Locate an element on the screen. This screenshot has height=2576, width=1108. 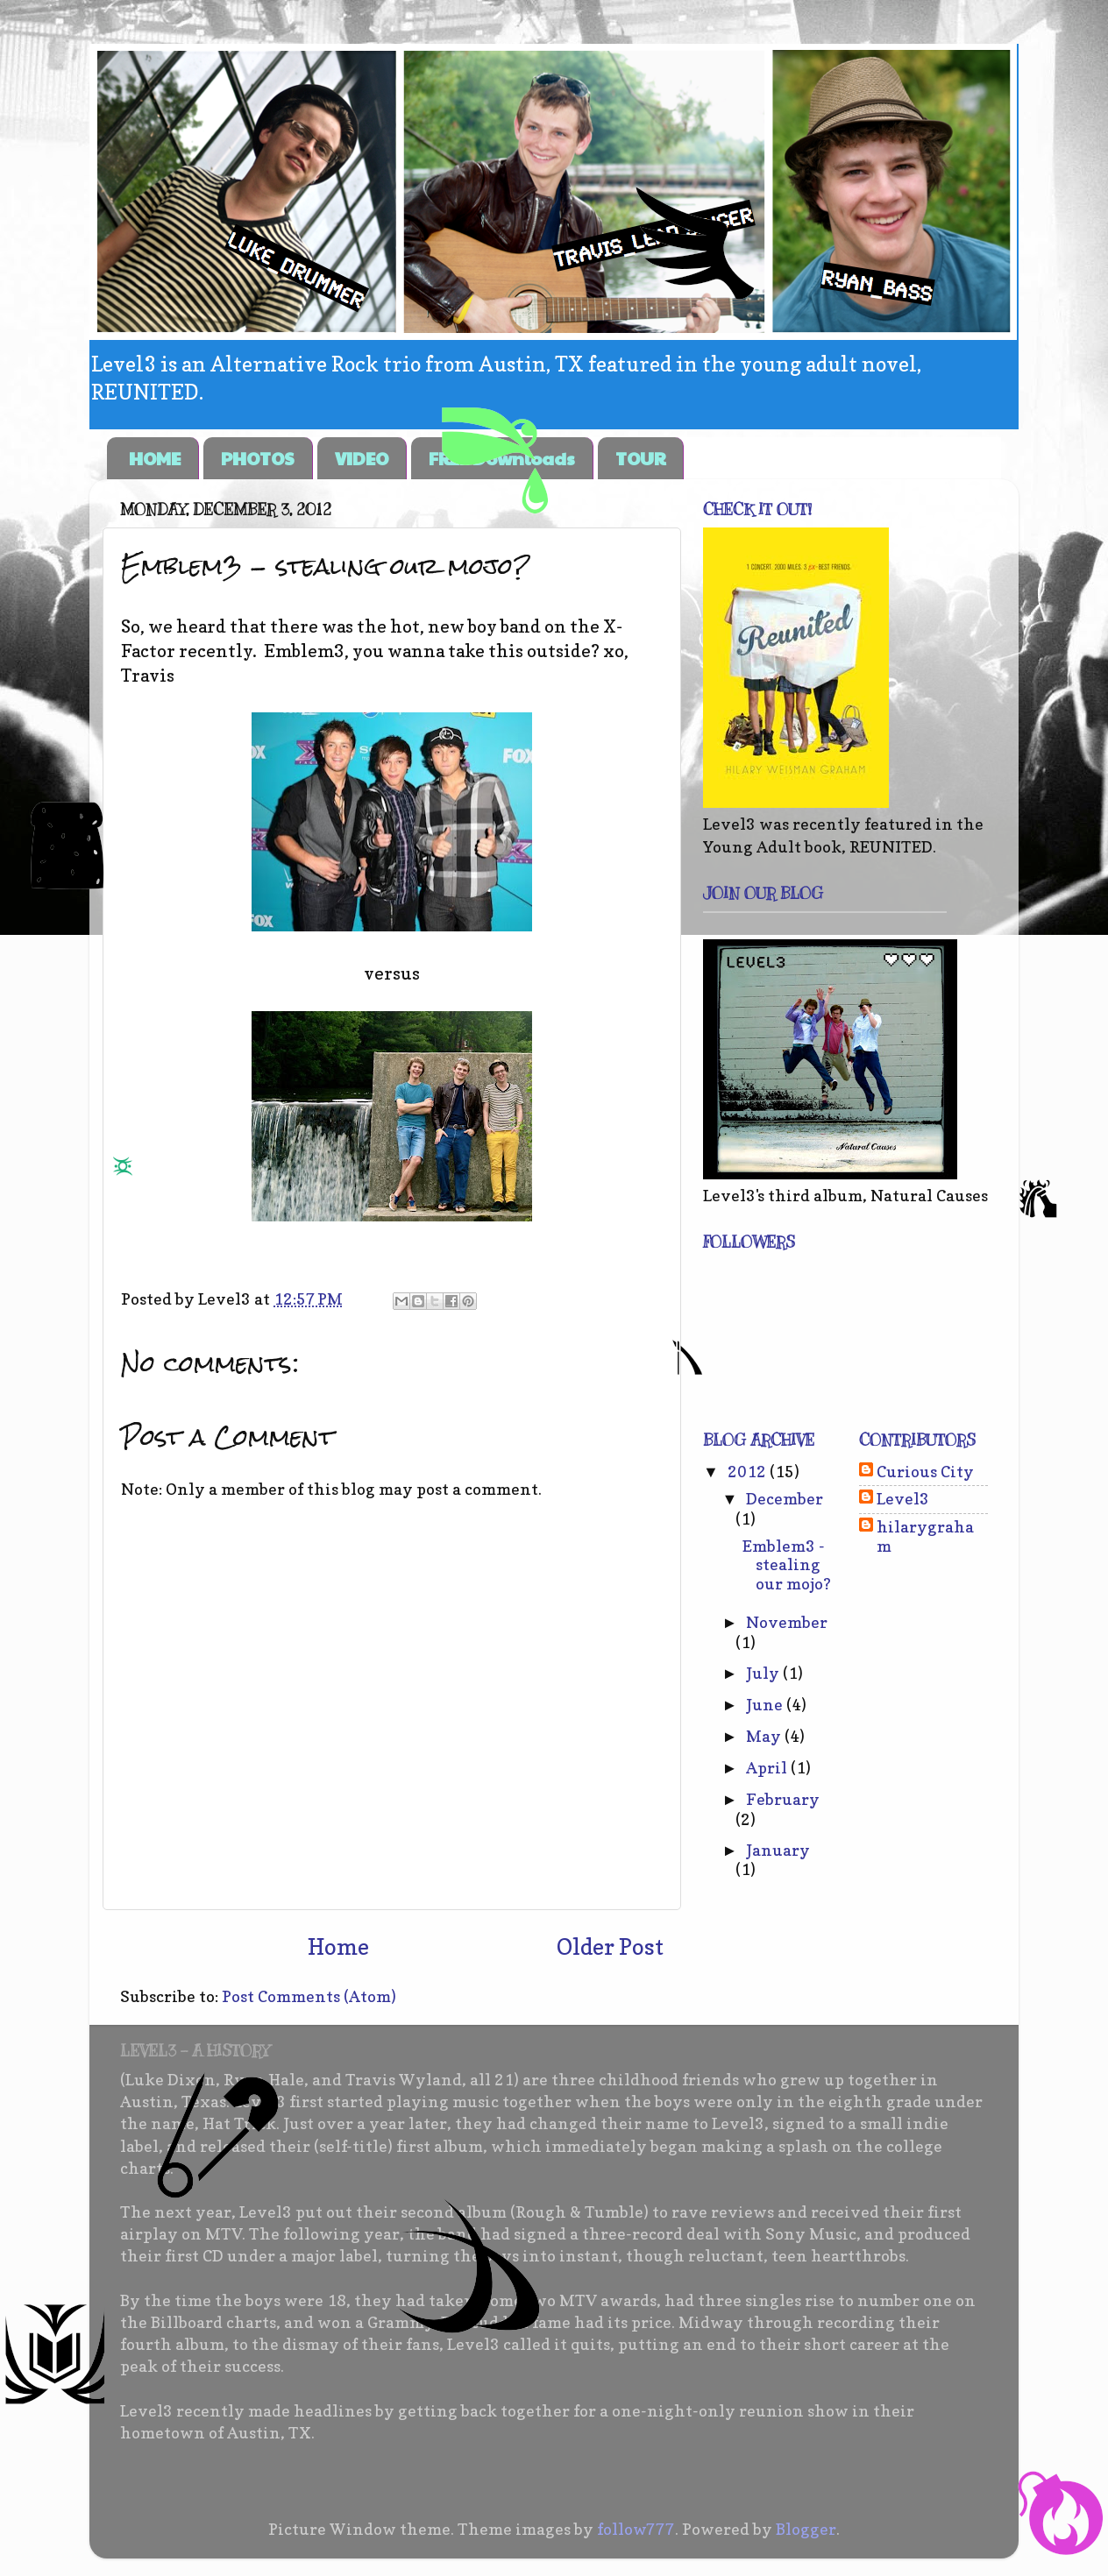
safety pin tool or fastening option is located at coordinates (217, 2134).